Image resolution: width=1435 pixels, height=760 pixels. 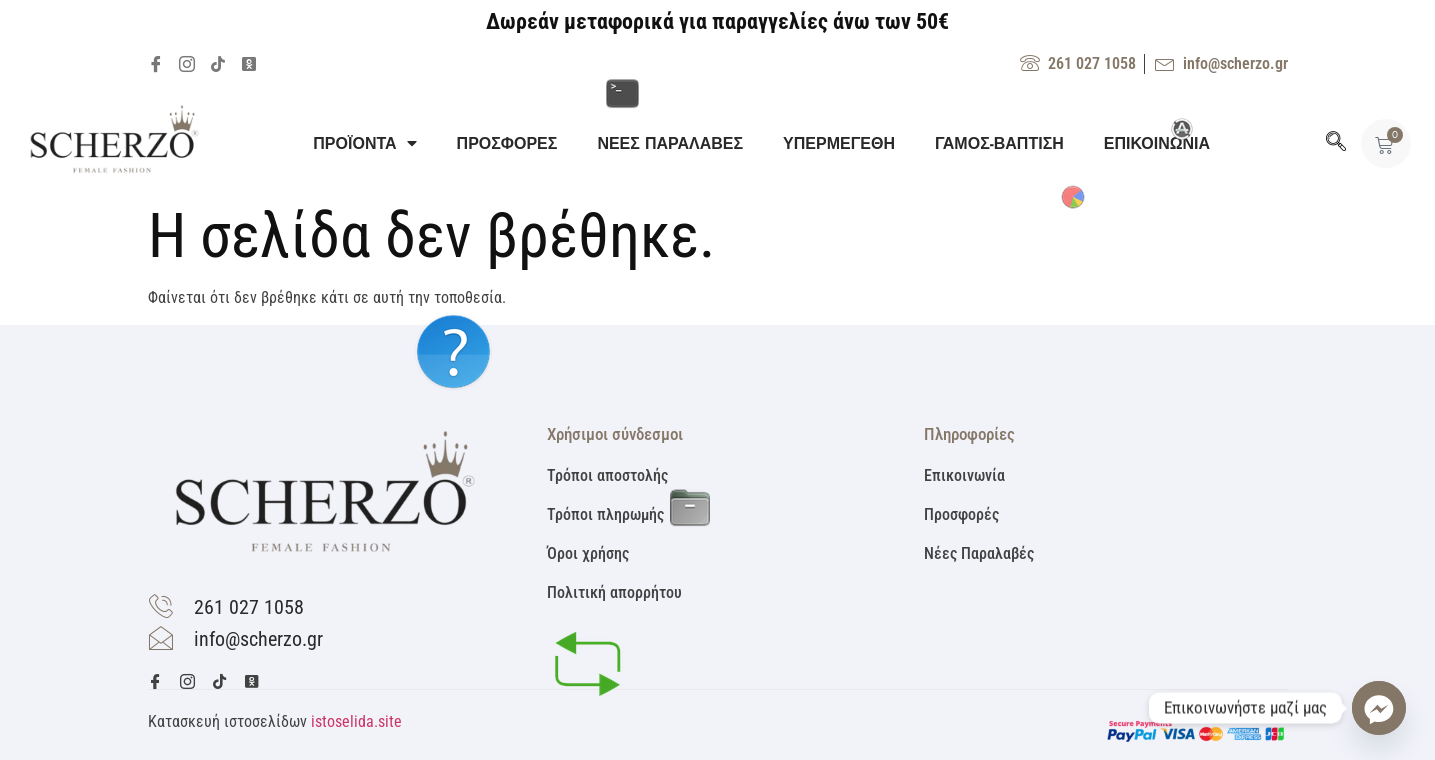 I want to click on sync or refresh mail inbox, so click(x=588, y=663).